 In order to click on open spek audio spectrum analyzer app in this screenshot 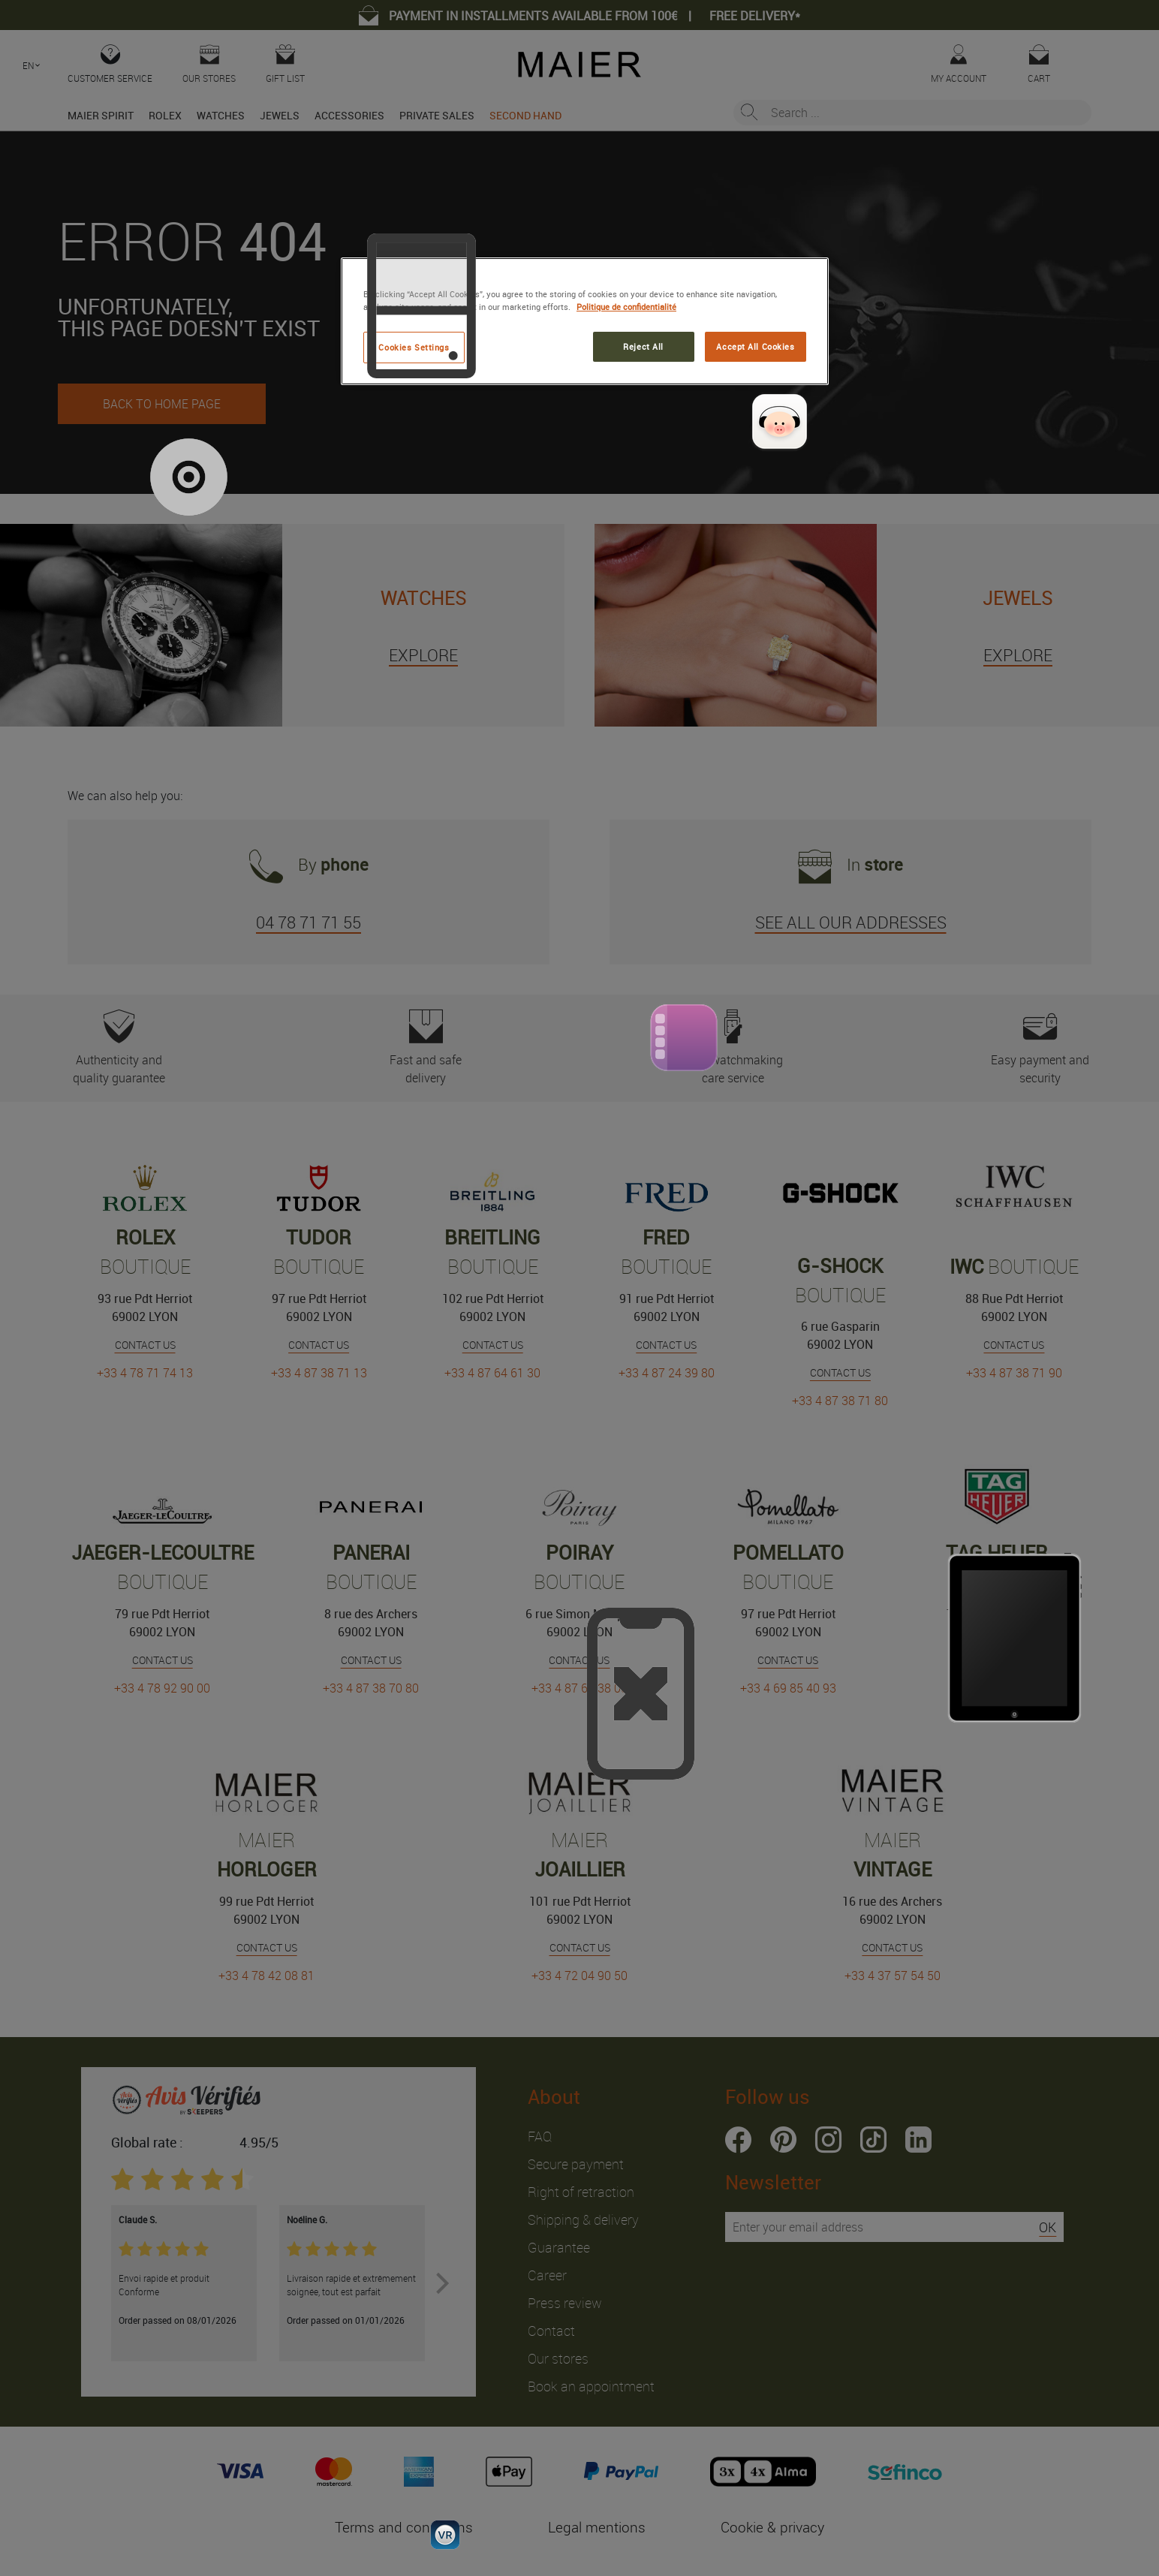, I will do `click(779, 421)`.